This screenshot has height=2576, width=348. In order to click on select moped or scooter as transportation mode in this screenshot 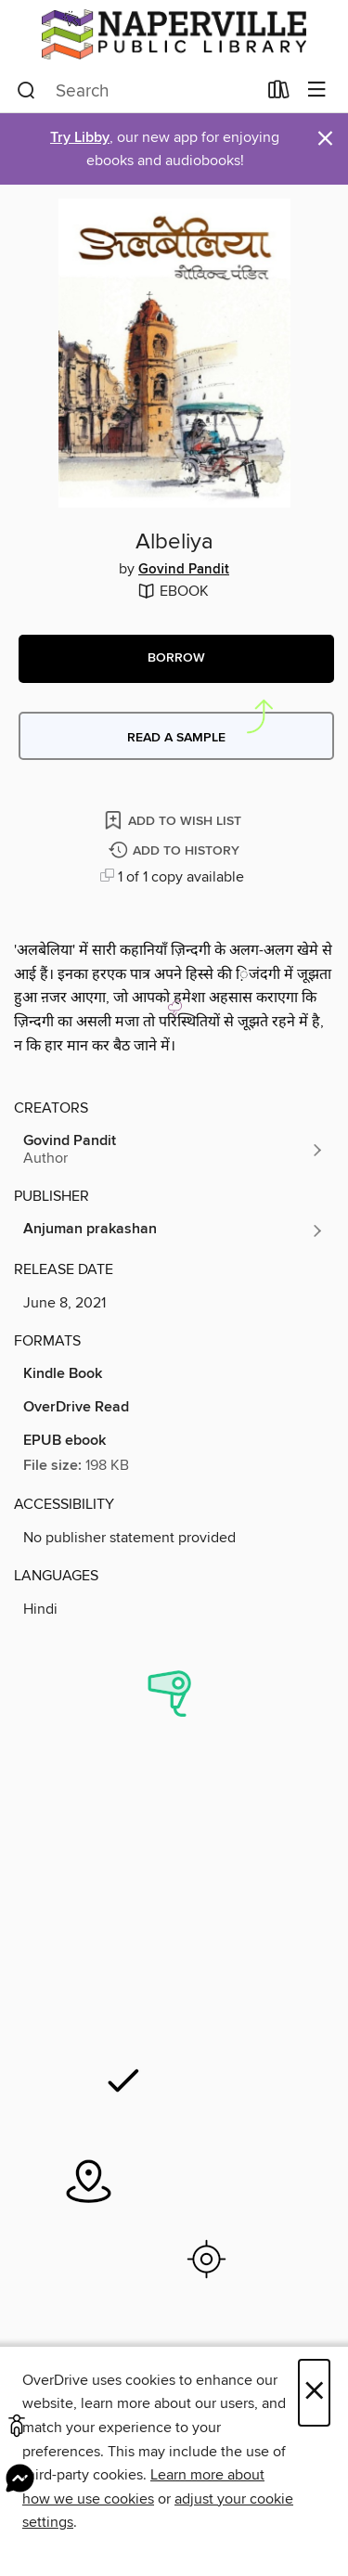, I will do `click(17, 2426)`.